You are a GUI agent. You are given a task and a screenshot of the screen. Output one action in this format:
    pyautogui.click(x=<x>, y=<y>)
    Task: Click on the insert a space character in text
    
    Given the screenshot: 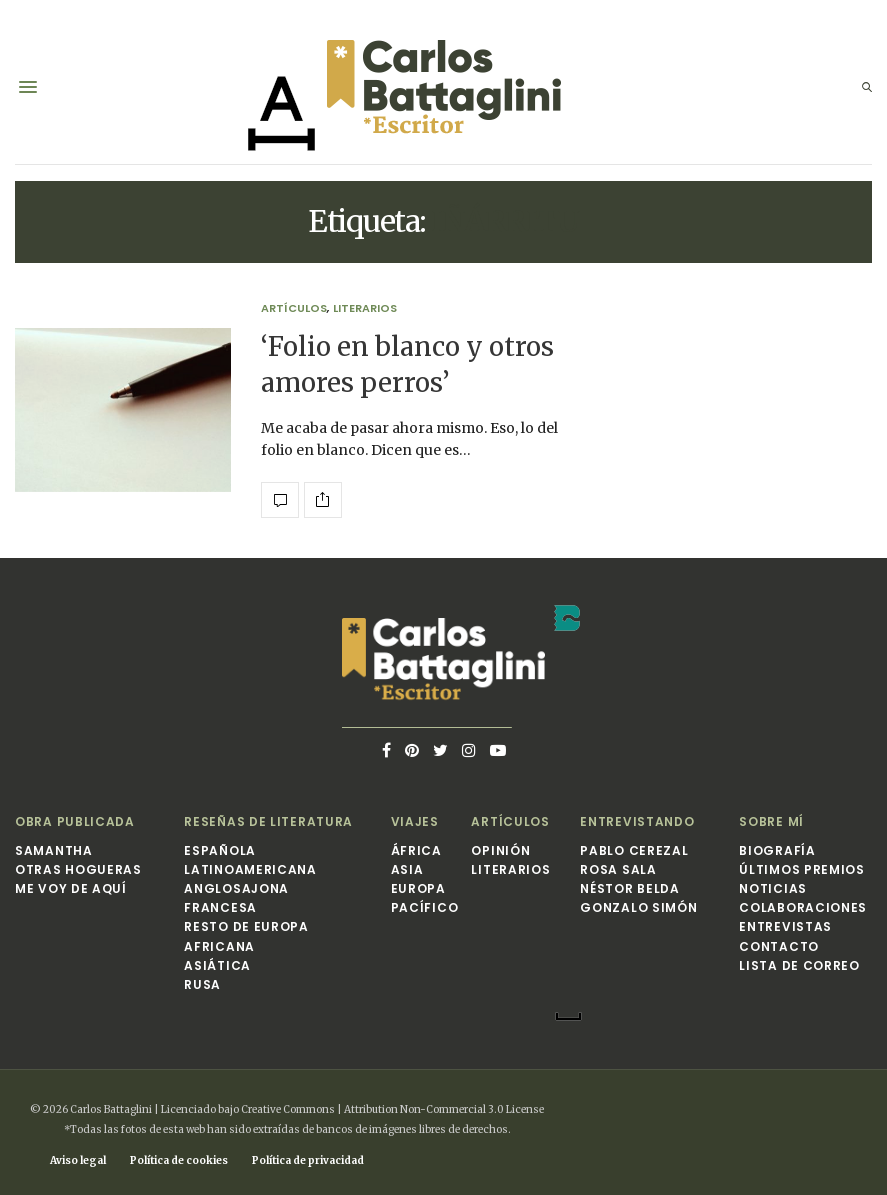 What is the action you would take?
    pyautogui.click(x=568, y=1016)
    